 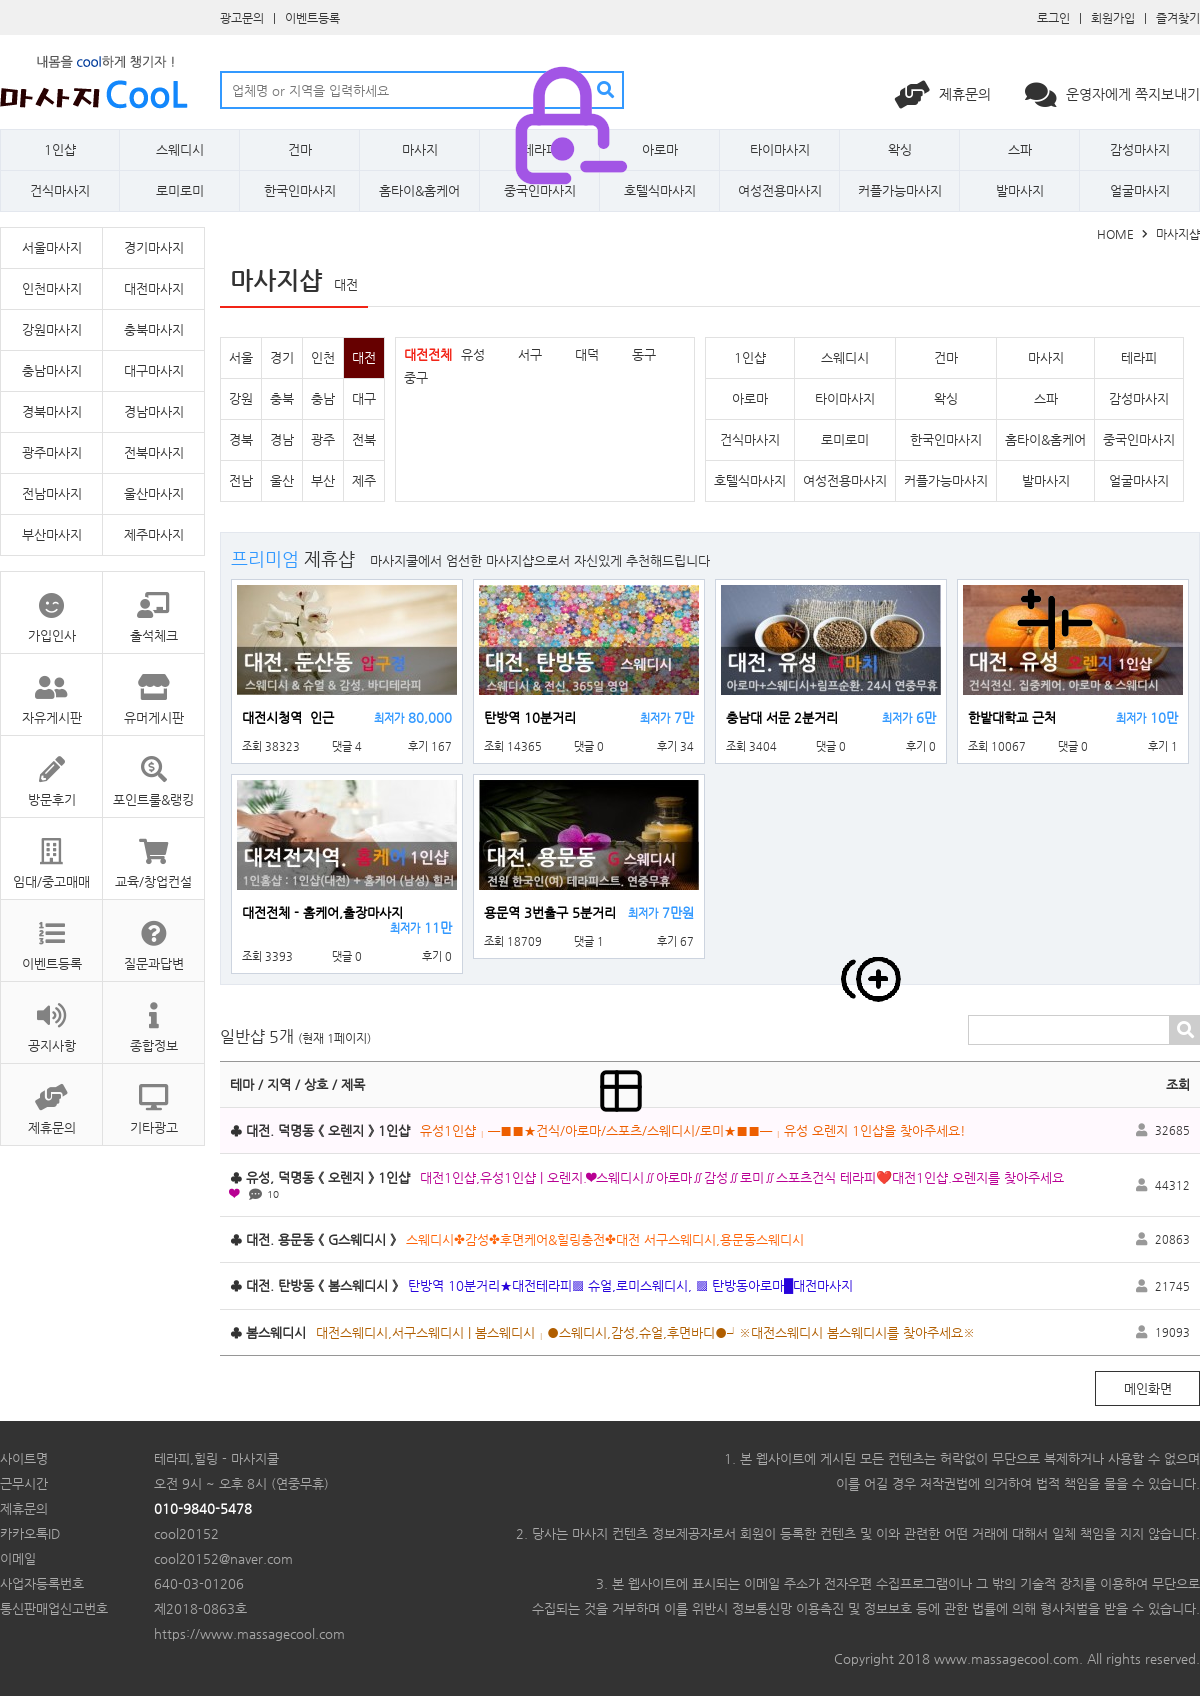 What do you see at coordinates (1055, 623) in the screenshot?
I see `add a new cell to the circuit diagram` at bounding box center [1055, 623].